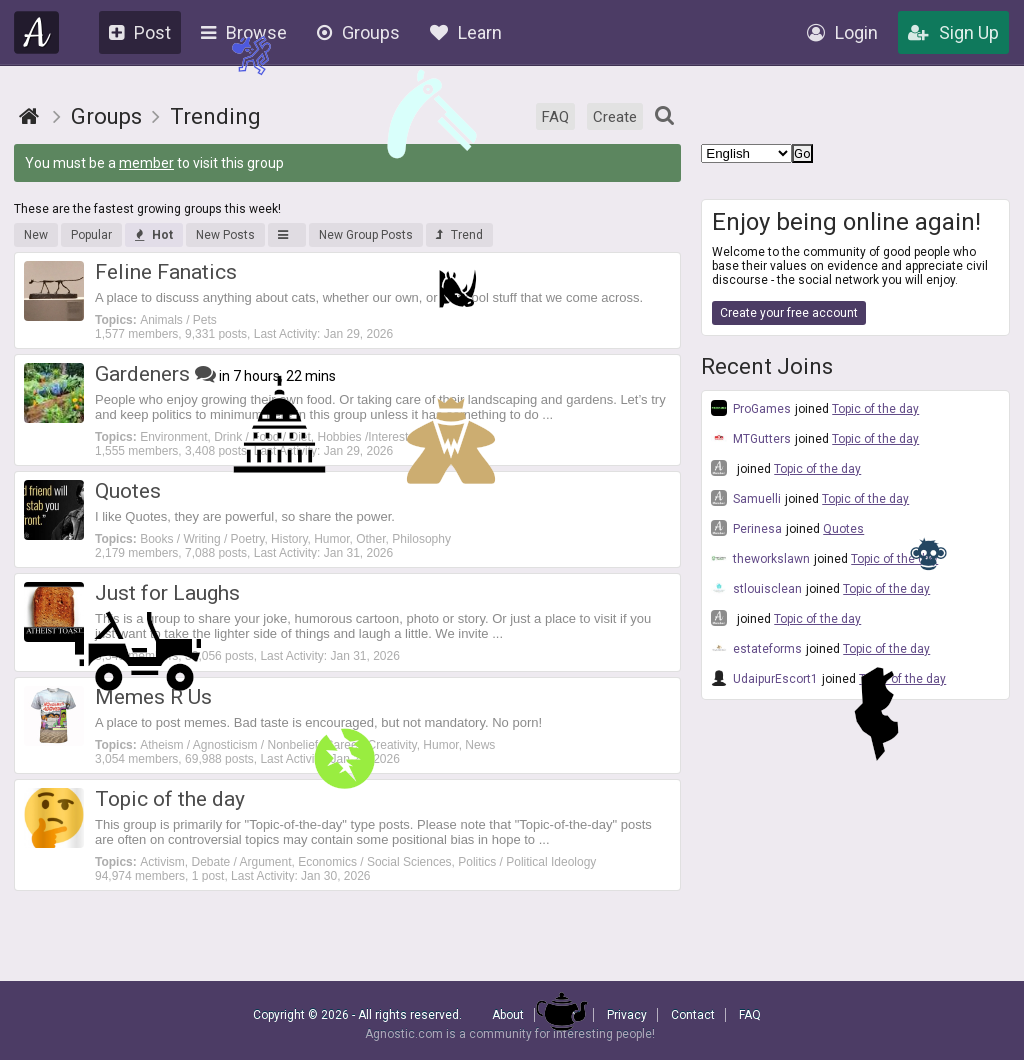 This screenshot has height=1060, width=1024. Describe the element at coordinates (928, 555) in the screenshot. I see `monkey character or avatar selection` at that location.